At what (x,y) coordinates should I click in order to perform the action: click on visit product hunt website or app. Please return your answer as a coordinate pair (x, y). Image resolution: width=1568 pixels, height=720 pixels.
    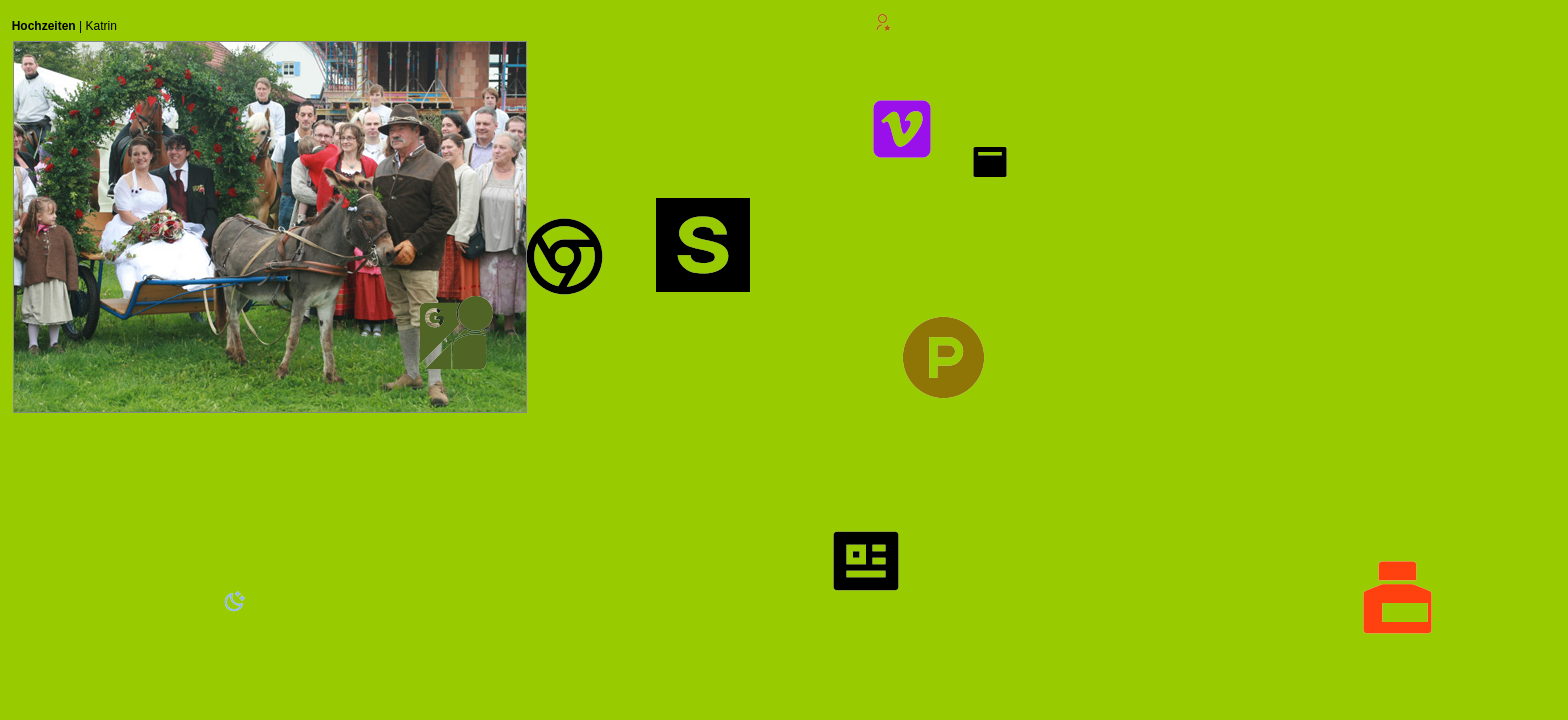
    Looking at the image, I should click on (943, 357).